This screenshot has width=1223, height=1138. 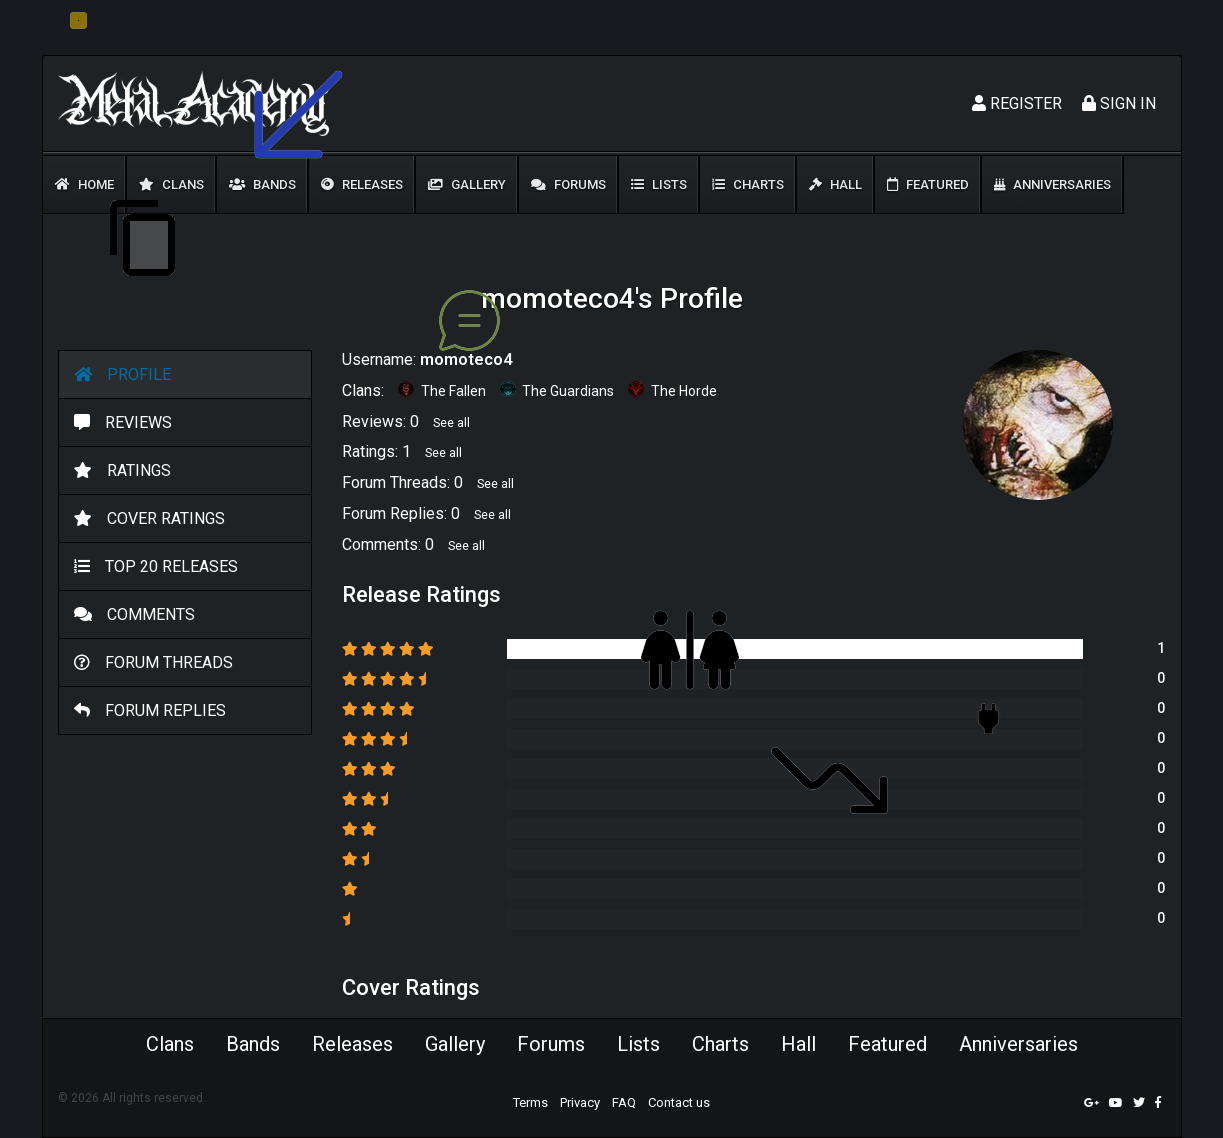 I want to click on indicates device is charging or connected to power, so click(x=988, y=718).